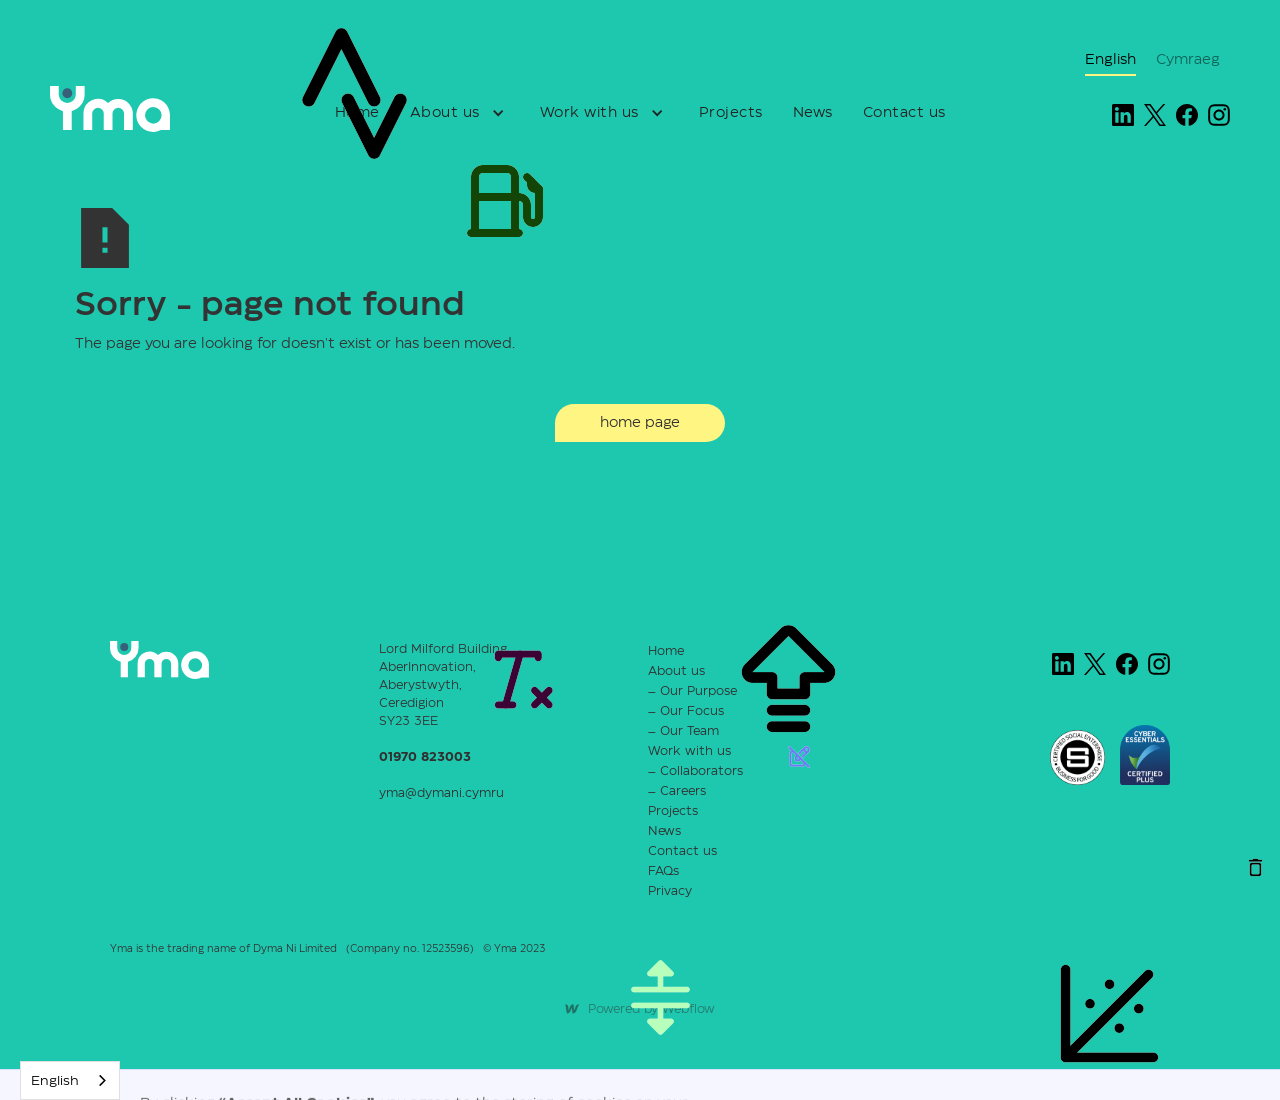 This screenshot has height=1100, width=1280. Describe the element at coordinates (354, 93) in the screenshot. I see `connect to strava fitness tracking` at that location.